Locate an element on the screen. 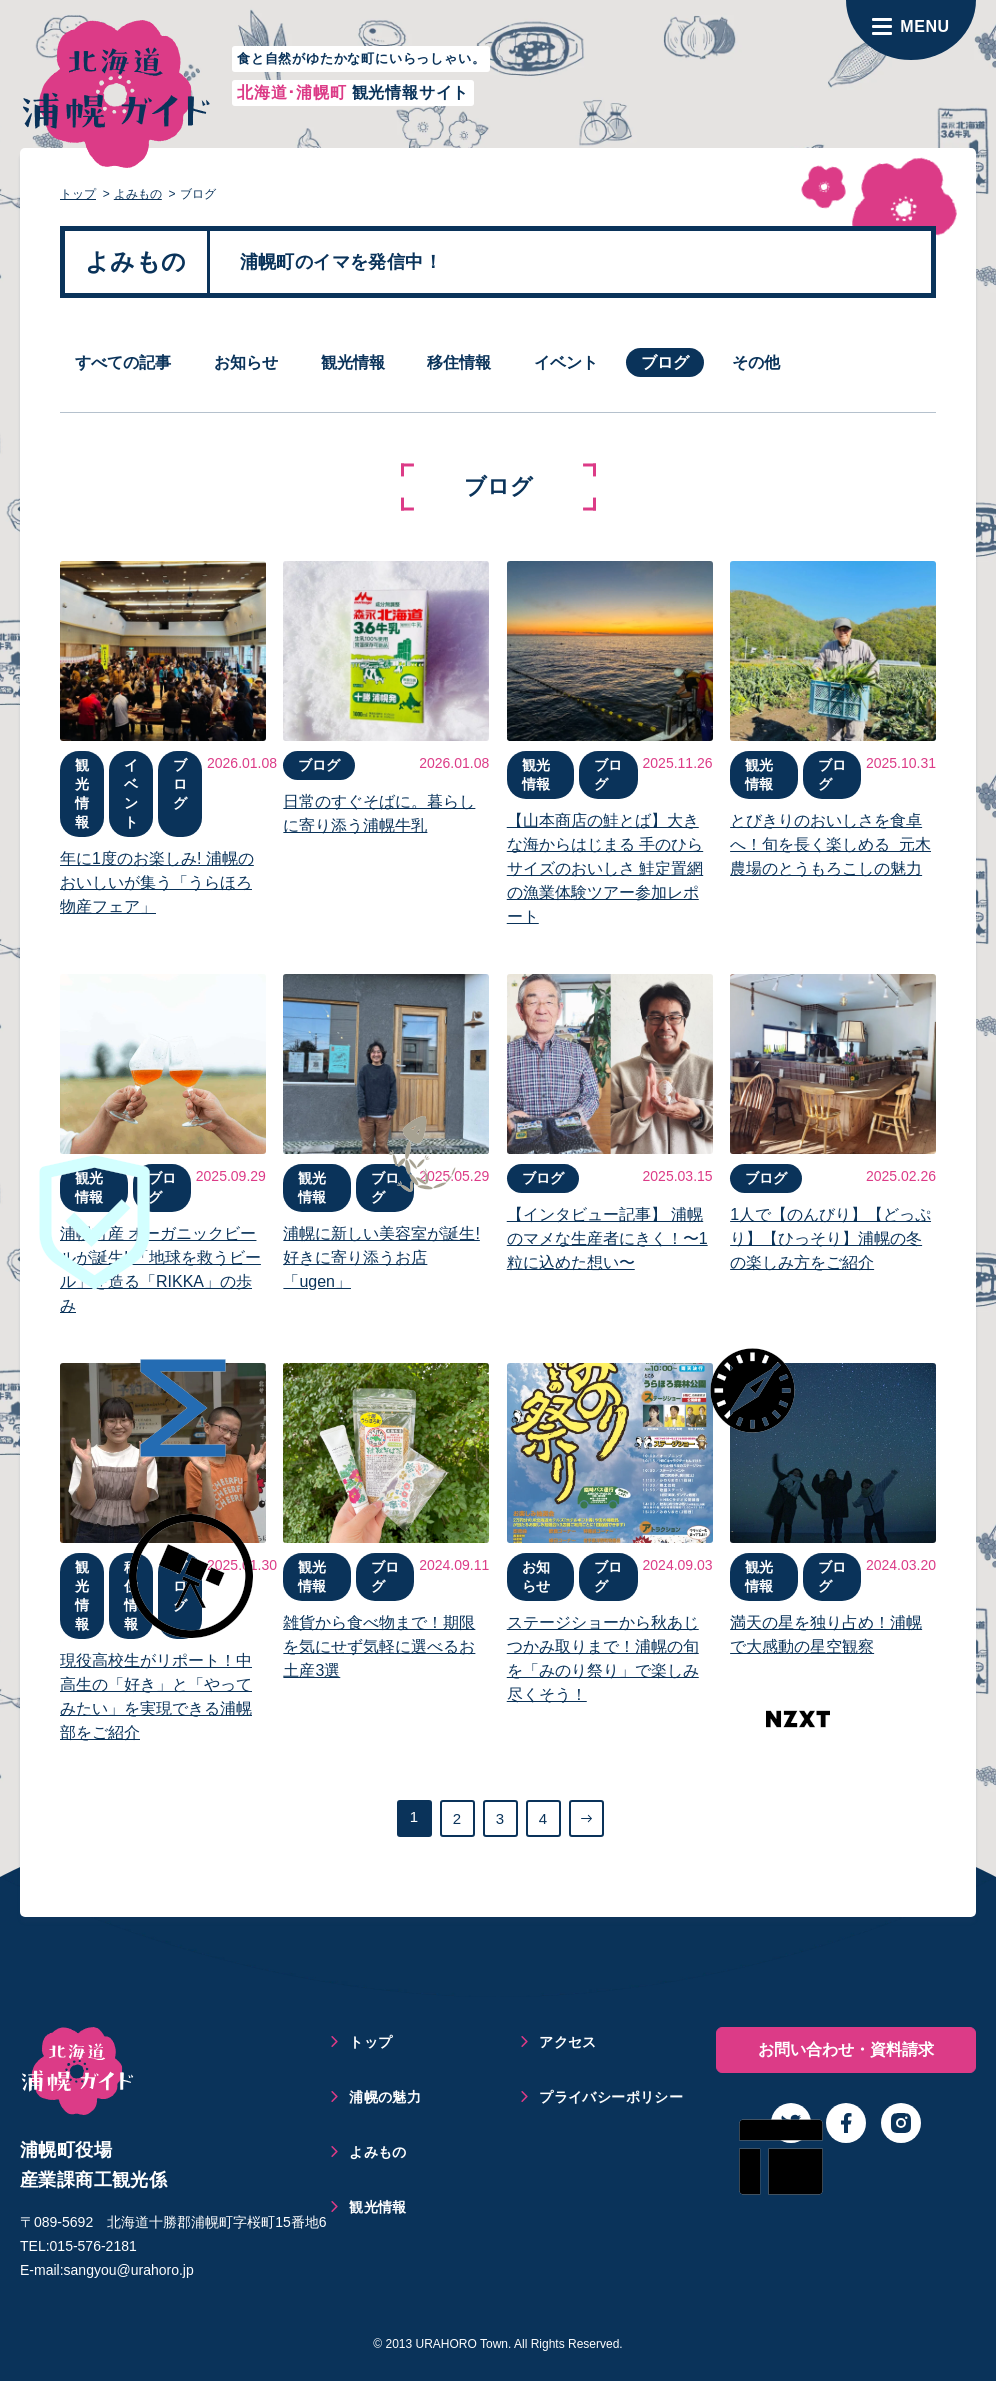 The width and height of the screenshot is (996, 2381). insert a mathematical sum or formula is located at coordinates (183, 1408).